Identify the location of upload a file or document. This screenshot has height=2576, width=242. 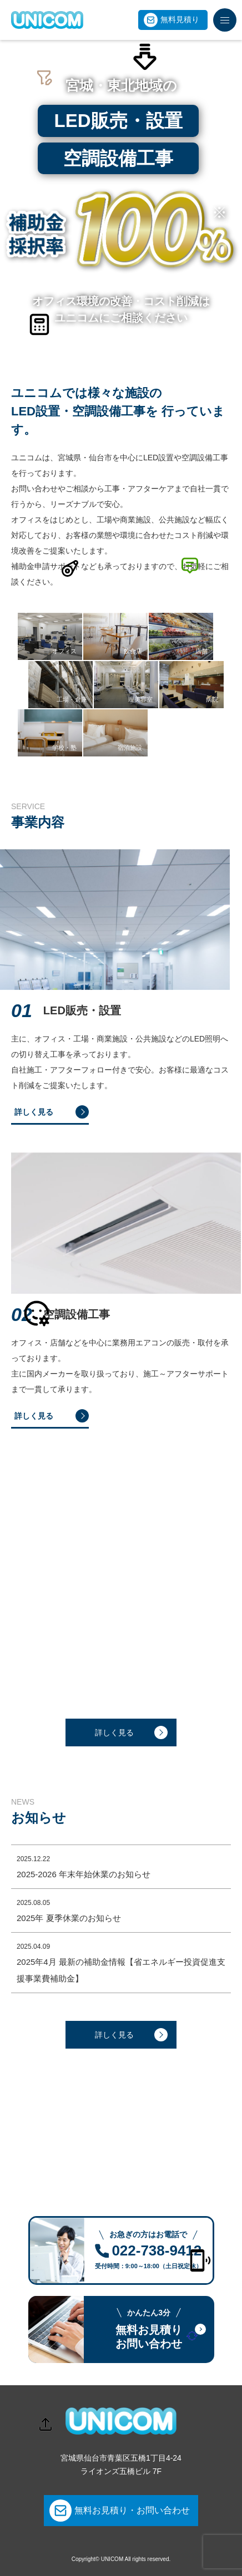
(46, 2424).